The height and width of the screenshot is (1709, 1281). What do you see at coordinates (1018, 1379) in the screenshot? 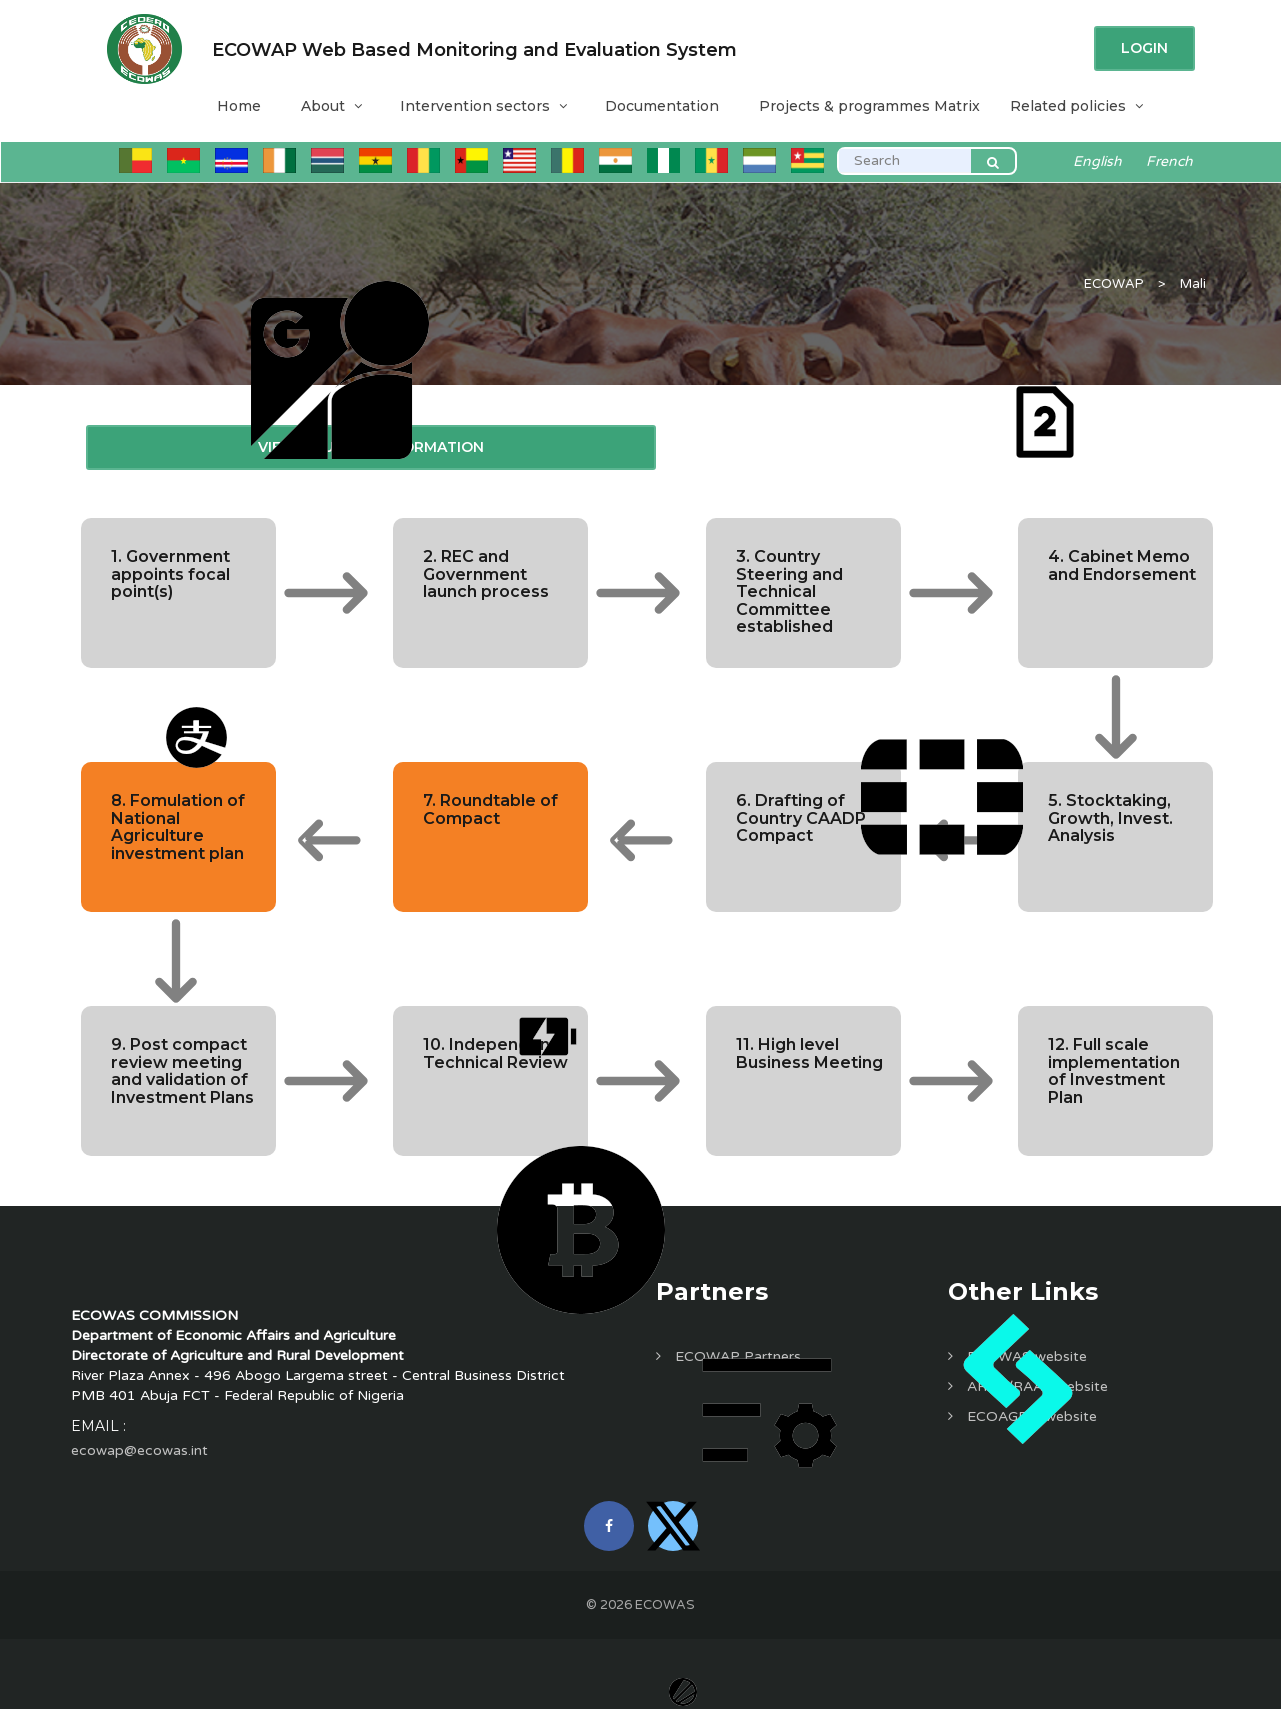
I see `visit sitepoint website or resources` at bounding box center [1018, 1379].